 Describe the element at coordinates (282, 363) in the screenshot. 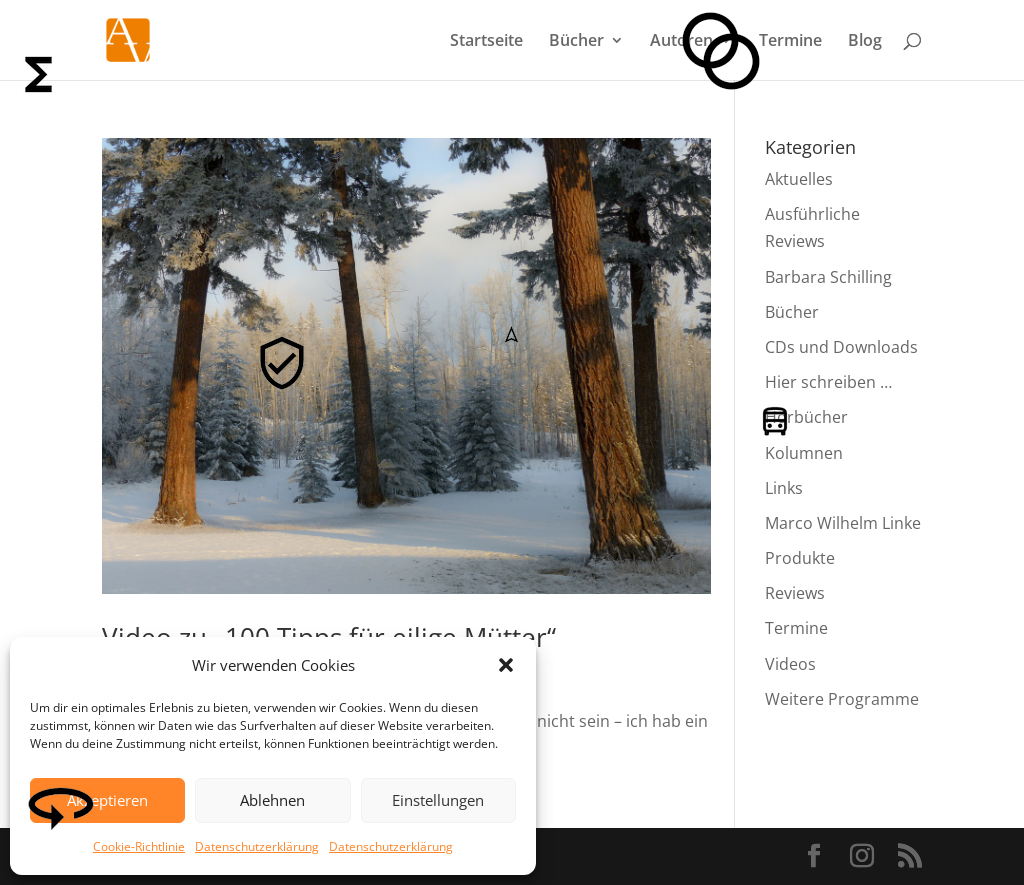

I see `indicates a verified or trusted user account` at that location.